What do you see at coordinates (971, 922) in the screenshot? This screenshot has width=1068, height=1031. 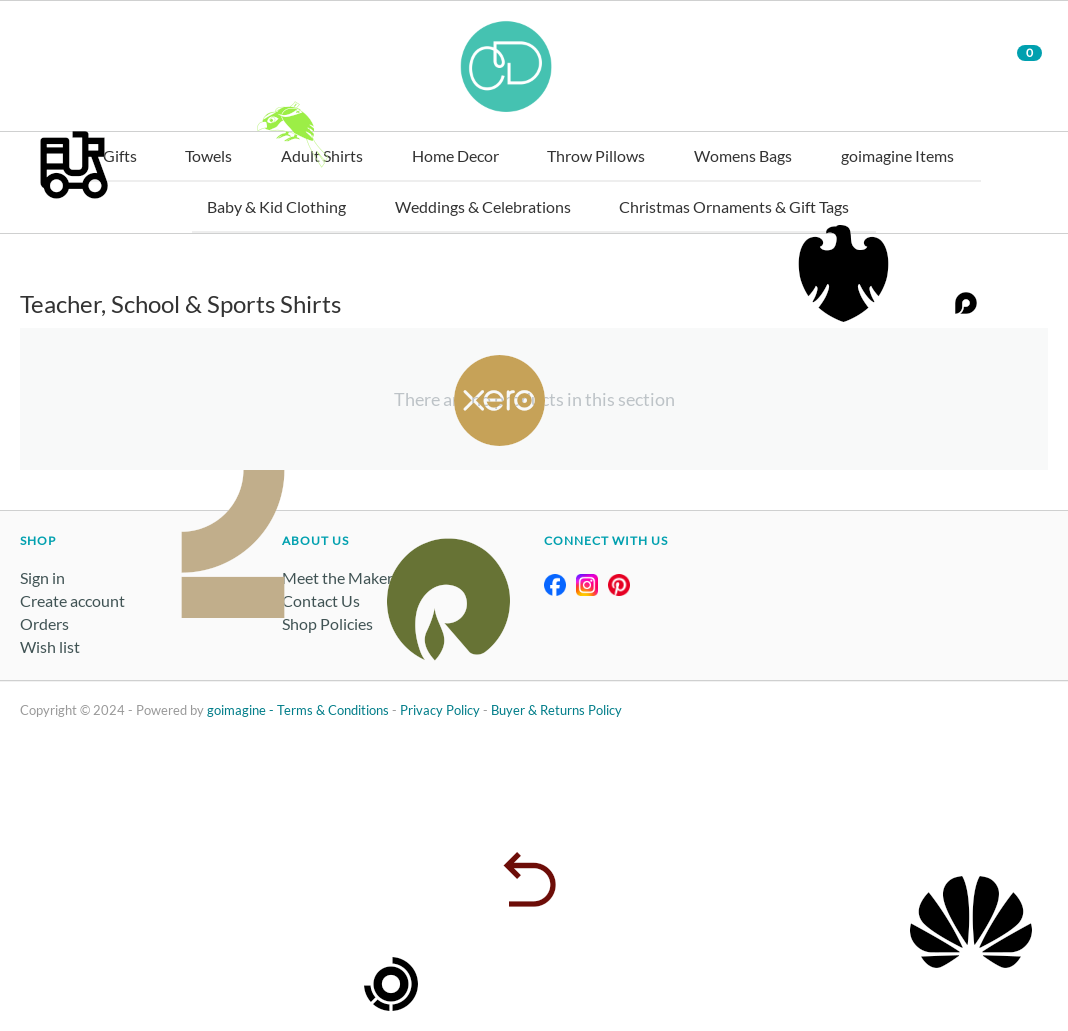 I see `Huawei brand logo` at bounding box center [971, 922].